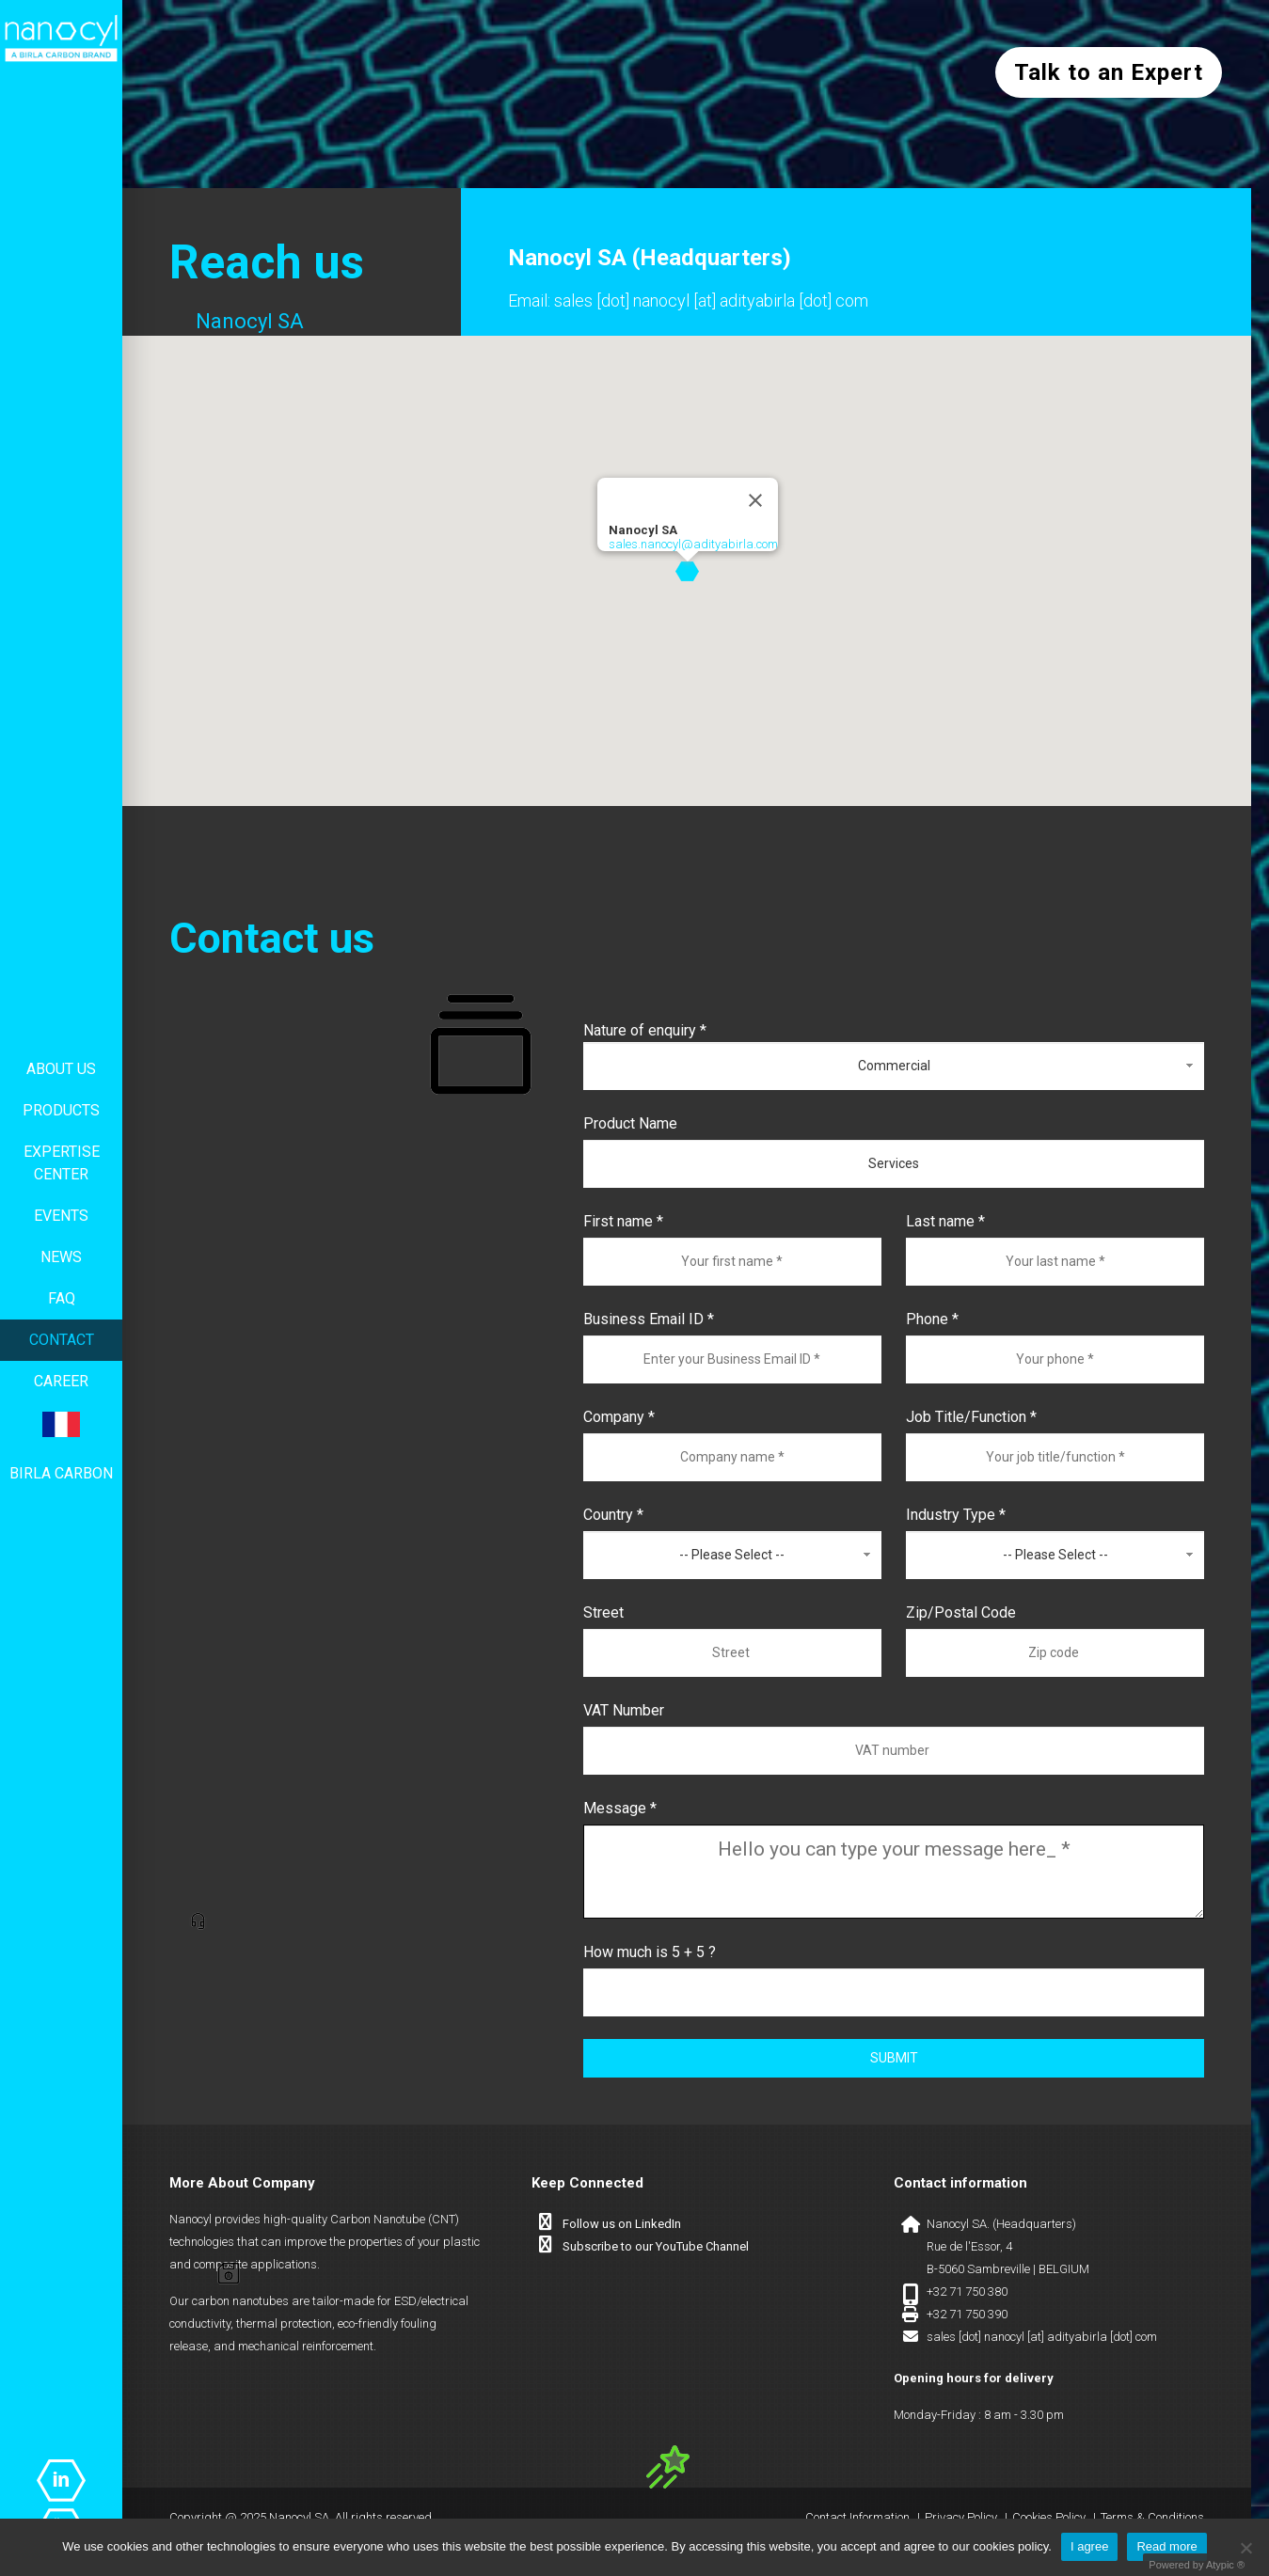 This screenshot has width=1269, height=2576. What do you see at coordinates (229, 2273) in the screenshot?
I see `save current file or document` at bounding box center [229, 2273].